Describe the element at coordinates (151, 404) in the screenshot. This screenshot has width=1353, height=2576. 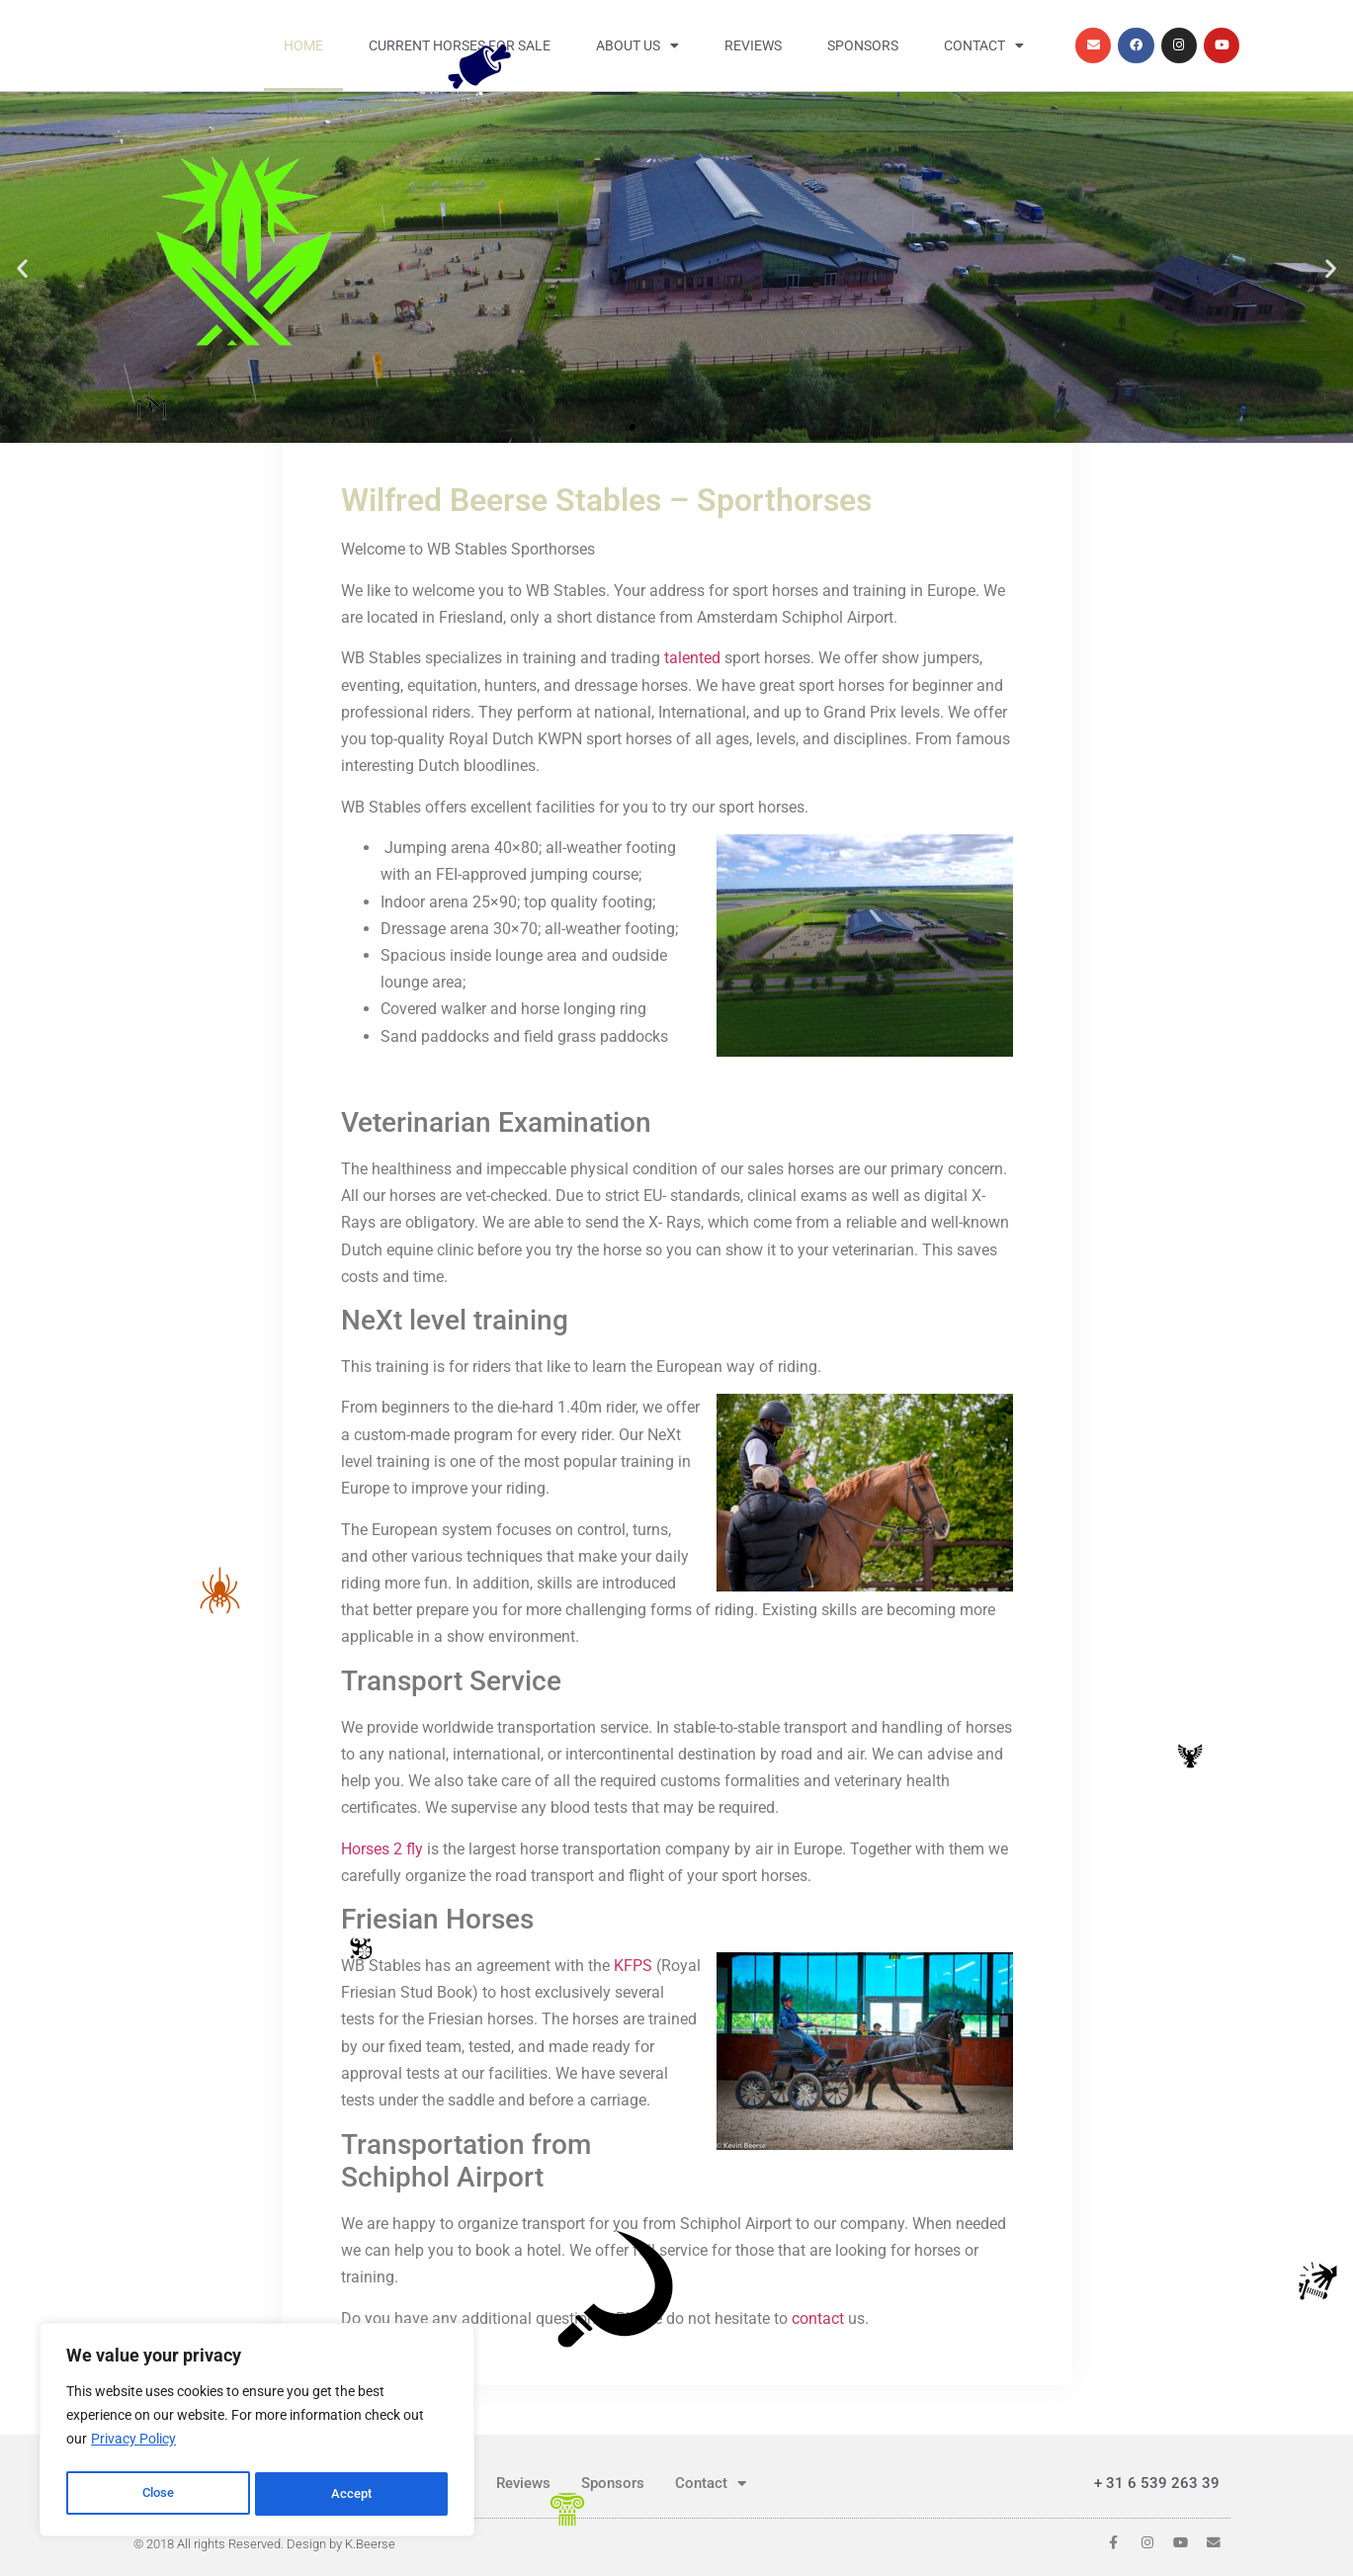
I see `indicates a new feature or section launch` at that location.